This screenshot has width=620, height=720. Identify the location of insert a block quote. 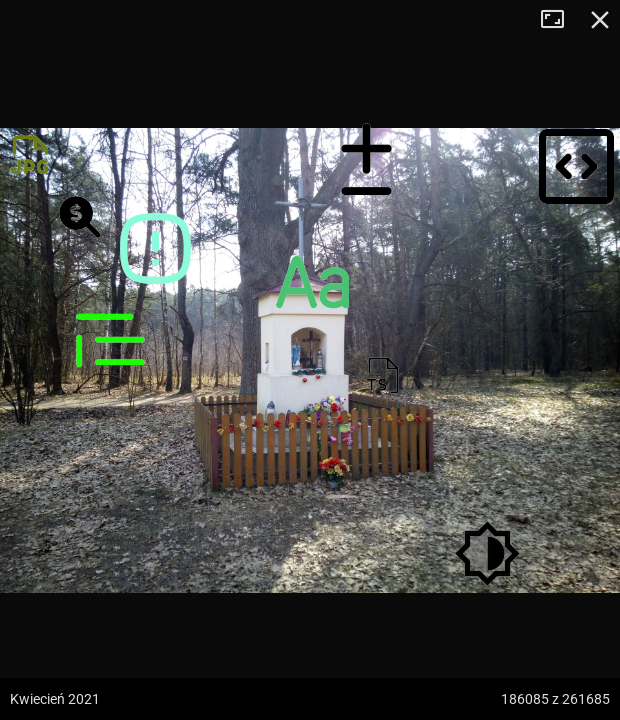
(110, 338).